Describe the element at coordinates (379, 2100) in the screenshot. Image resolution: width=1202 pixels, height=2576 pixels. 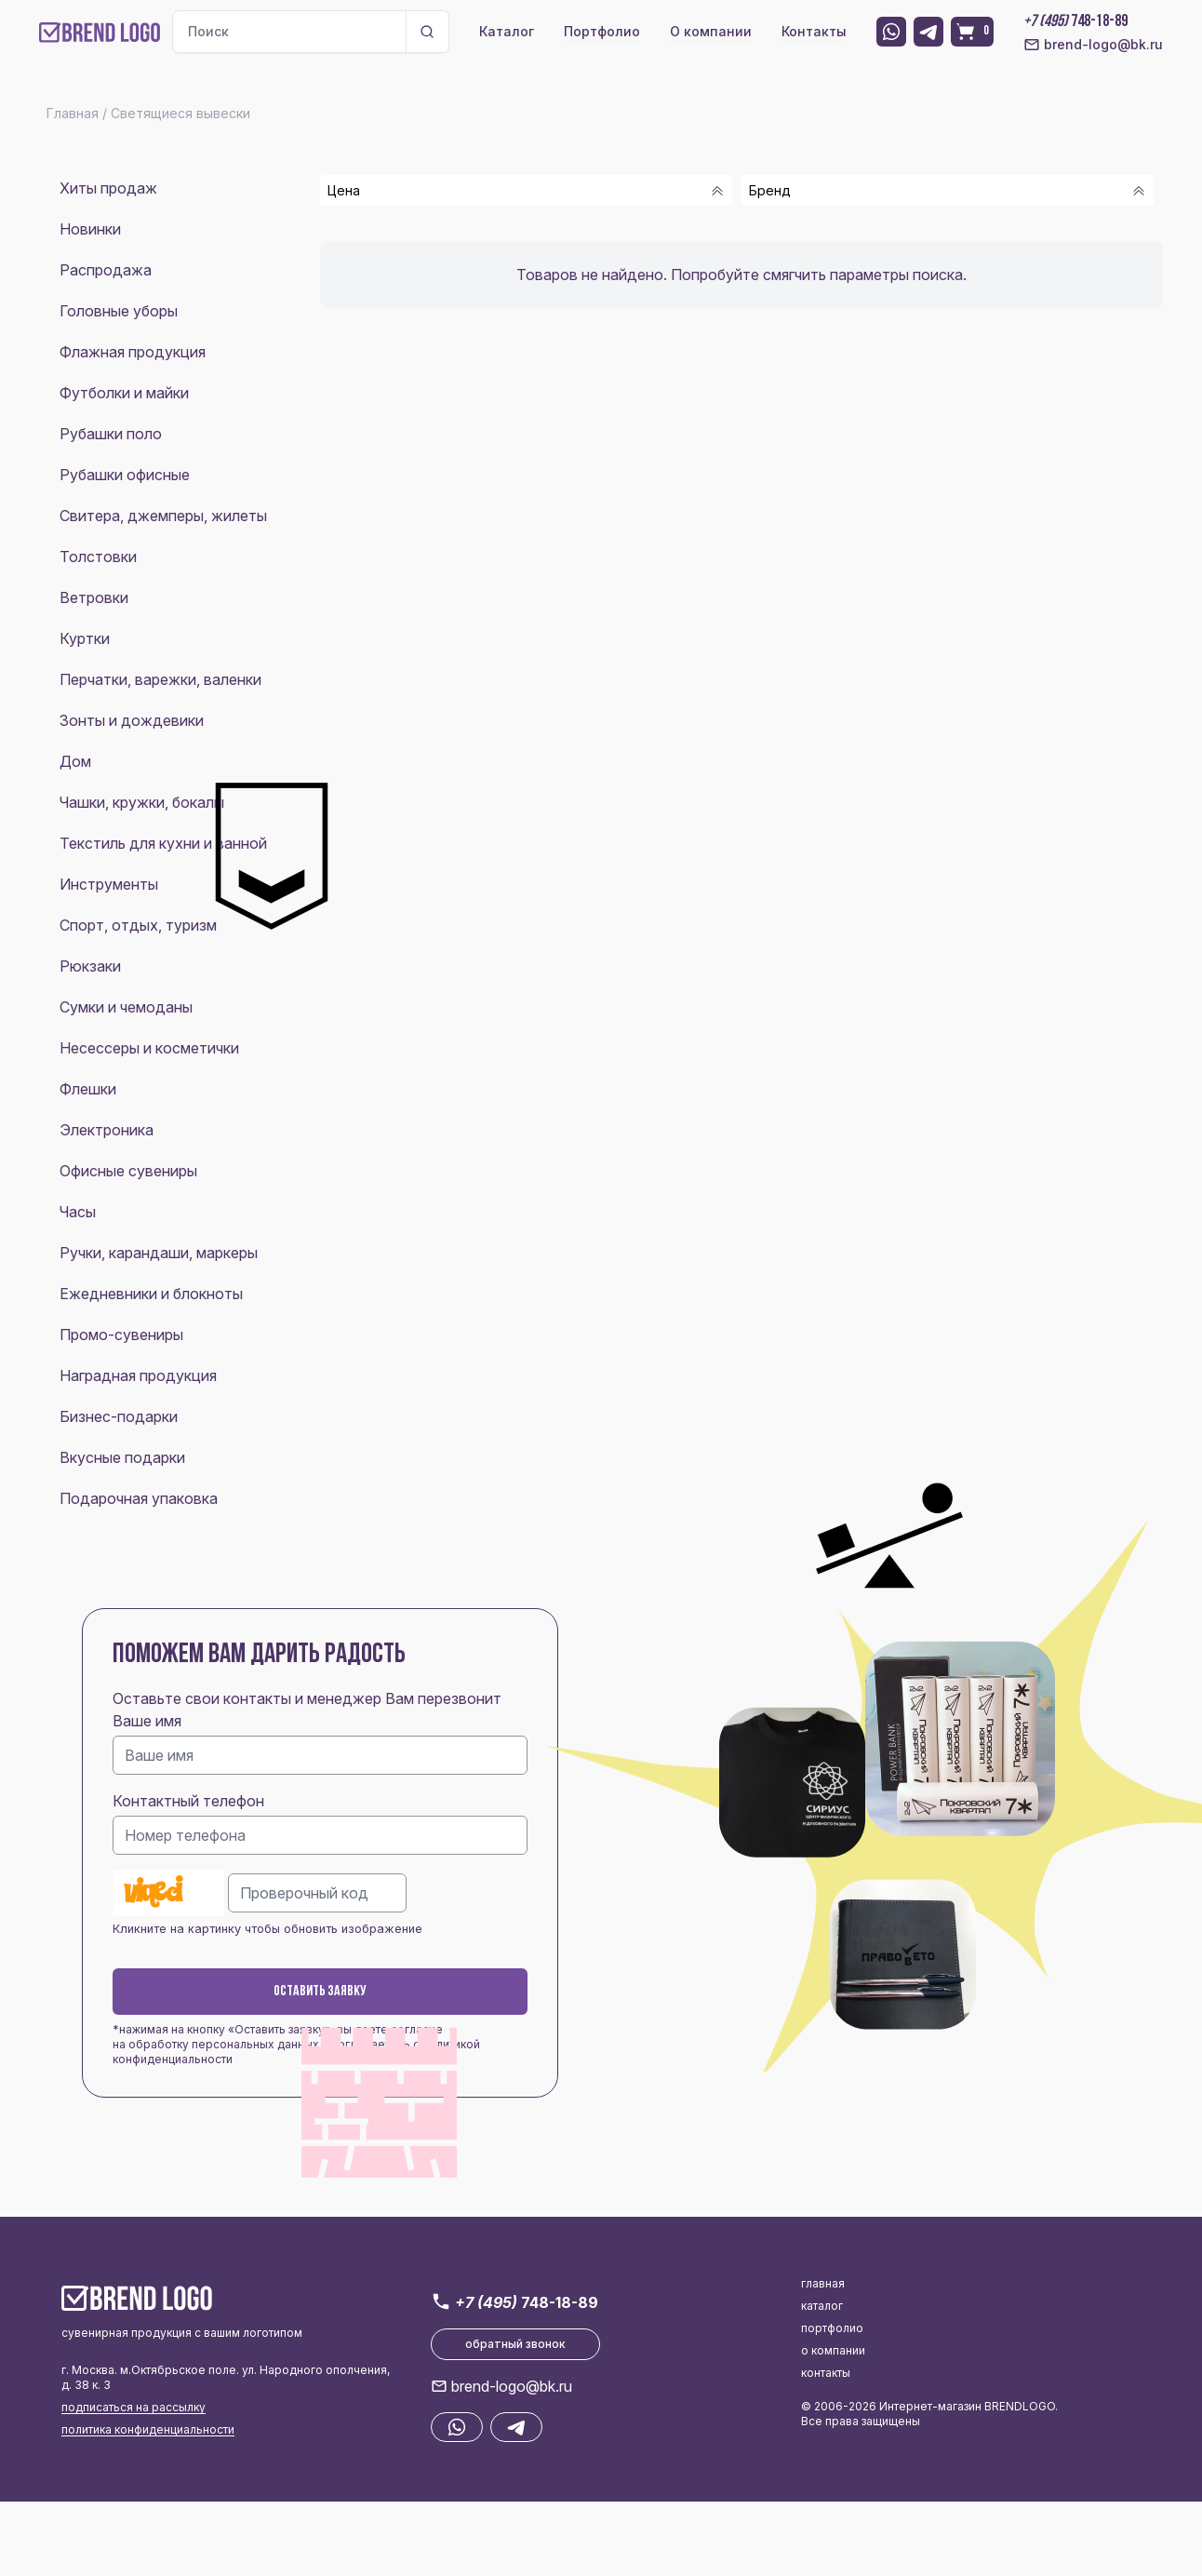
I see `build or upgrade defensive fortifications` at that location.